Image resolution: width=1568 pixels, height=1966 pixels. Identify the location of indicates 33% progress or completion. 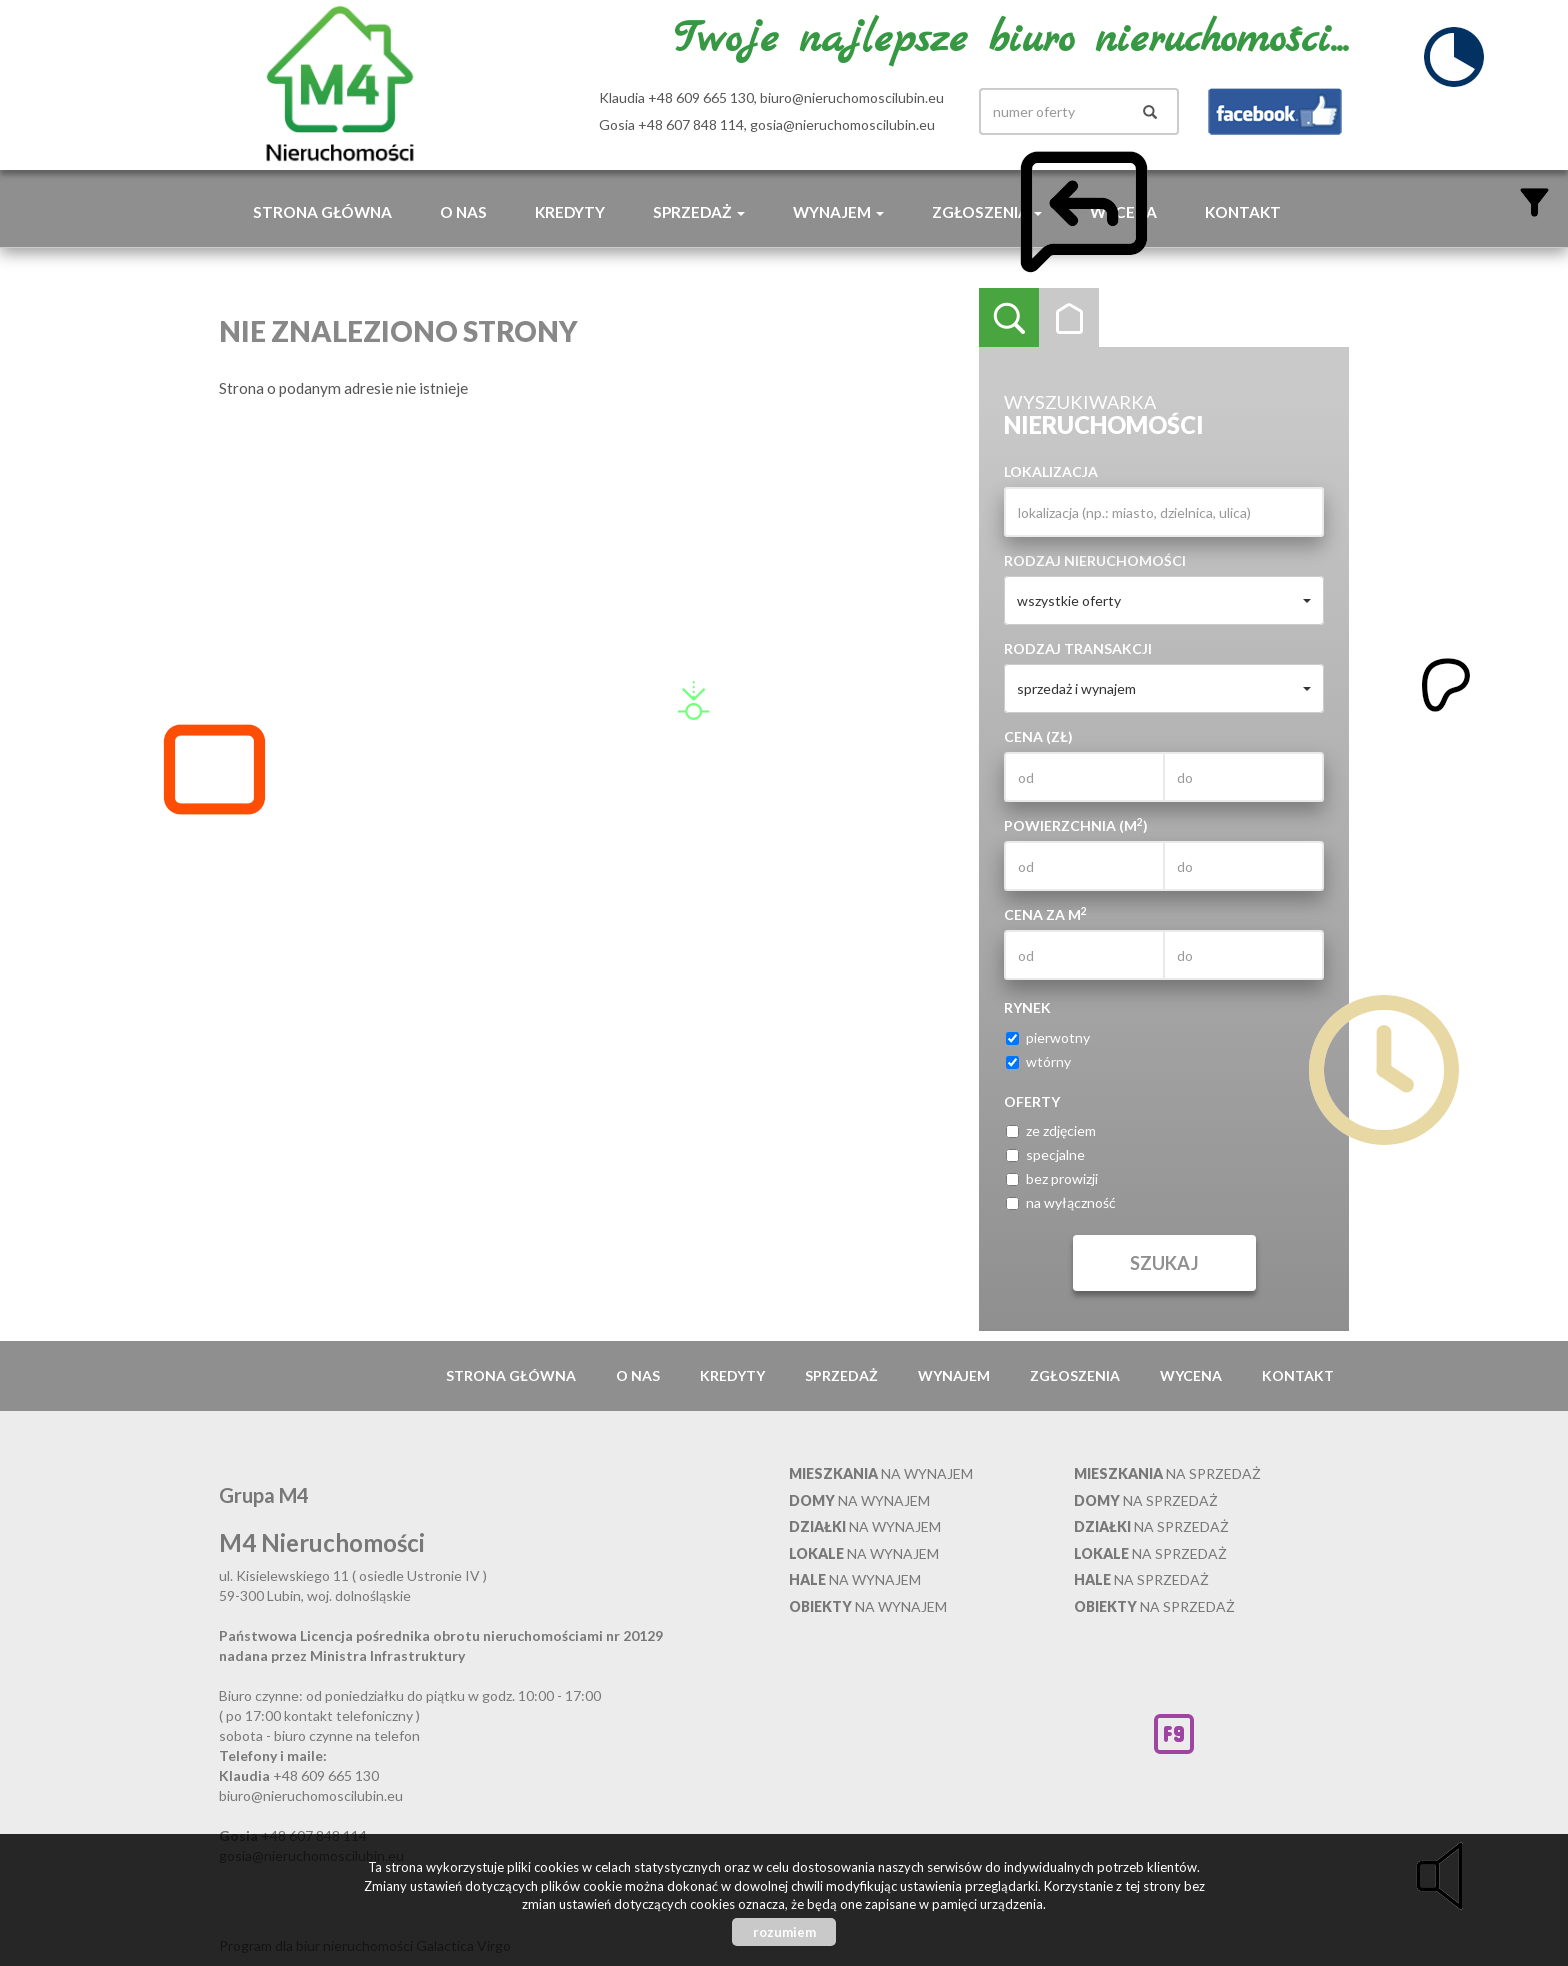
(1454, 57).